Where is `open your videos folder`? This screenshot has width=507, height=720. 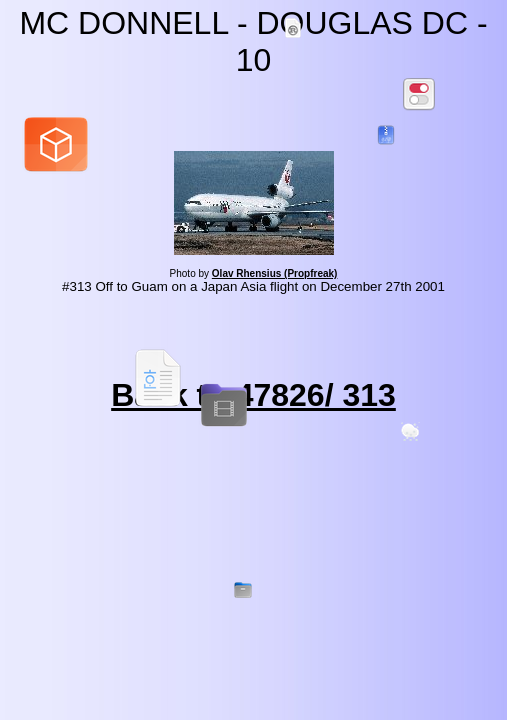
open your videos folder is located at coordinates (224, 405).